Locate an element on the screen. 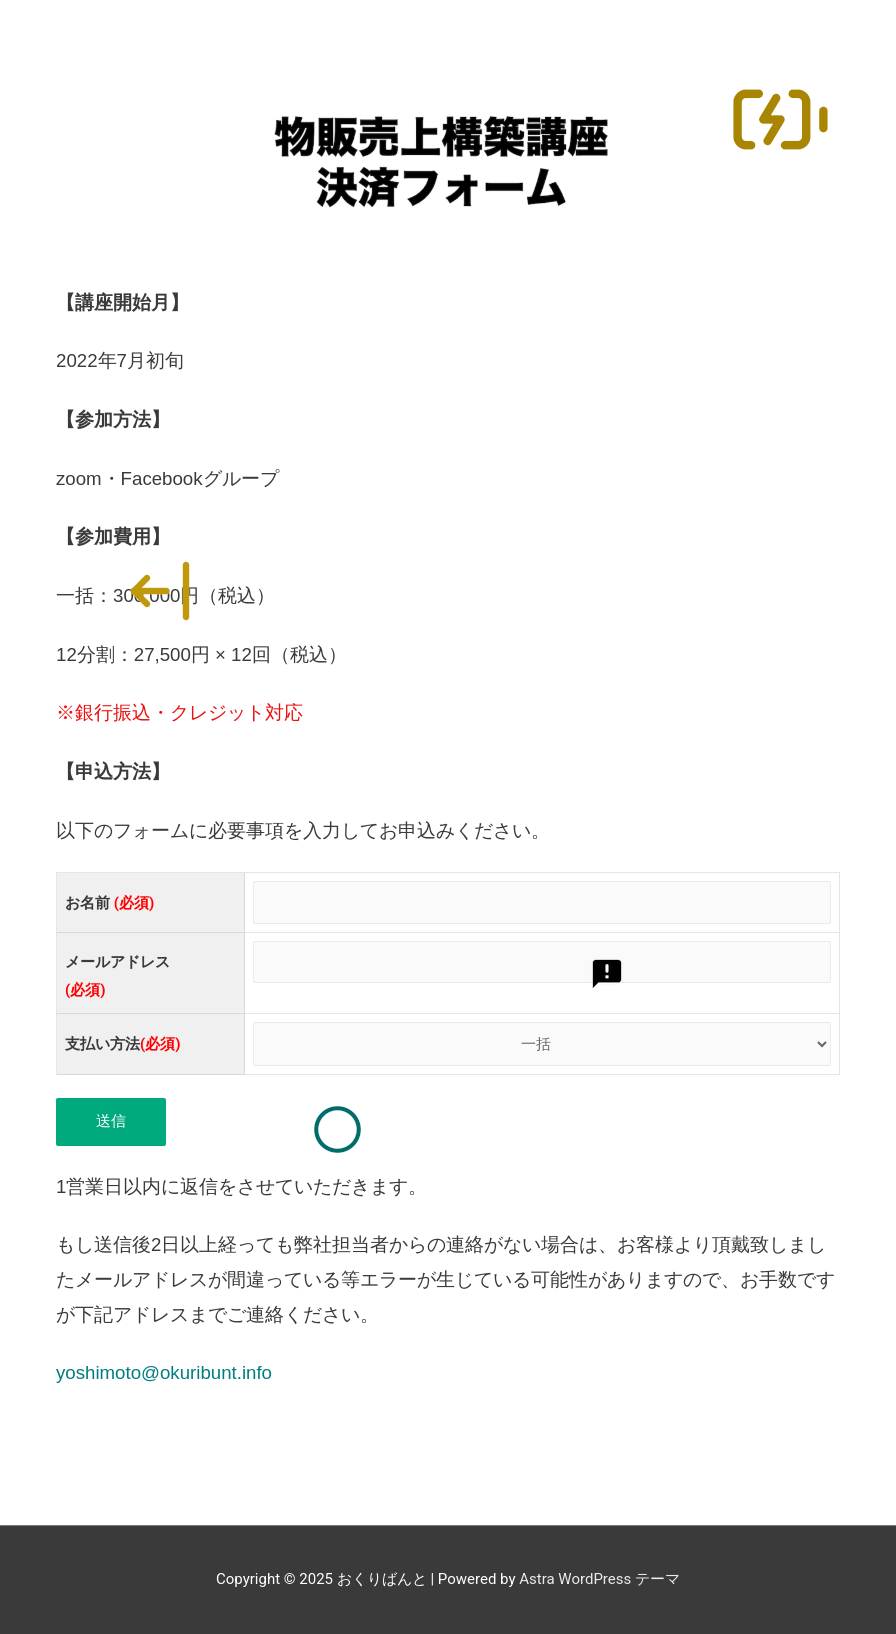 Image resolution: width=896 pixels, height=1634 pixels. view announcements or alerts is located at coordinates (607, 974).